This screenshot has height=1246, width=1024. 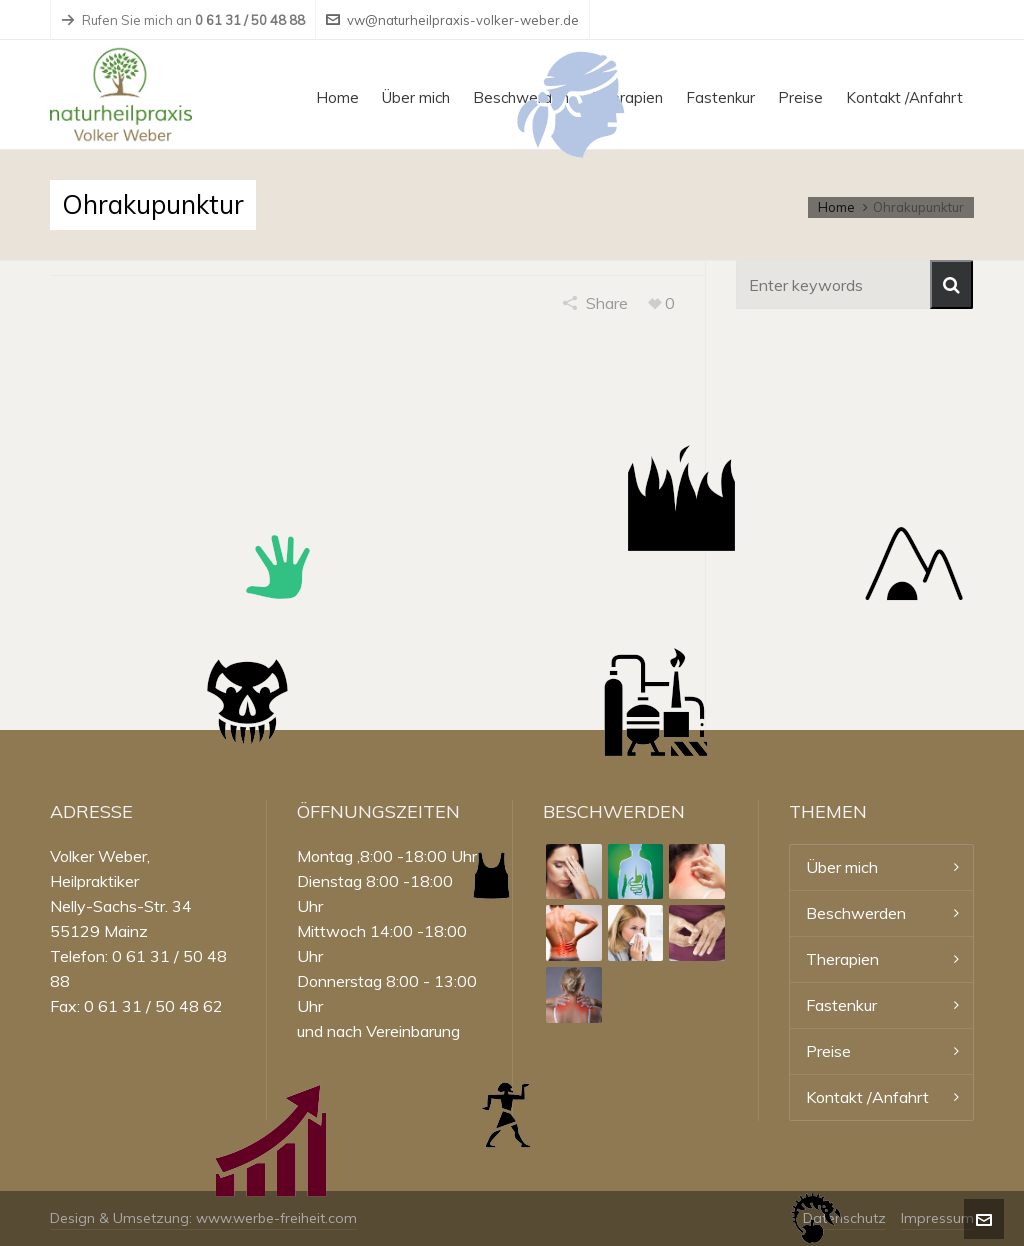 I want to click on browse sleeveless tops in clothing store, so click(x=491, y=875).